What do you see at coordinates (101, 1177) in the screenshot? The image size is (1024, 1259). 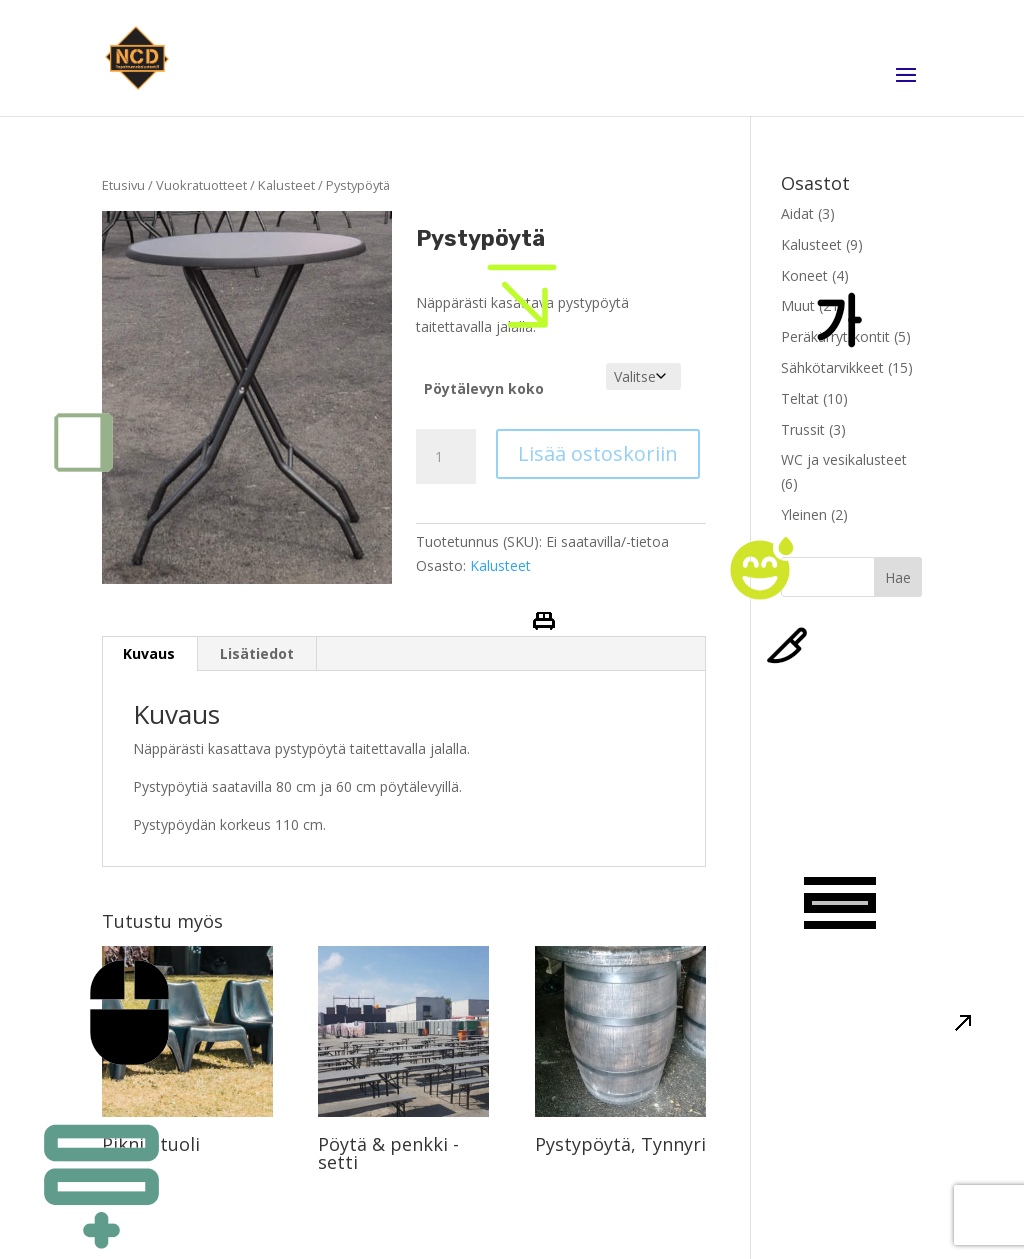 I see `add a new row to the bottom of a table` at bounding box center [101, 1177].